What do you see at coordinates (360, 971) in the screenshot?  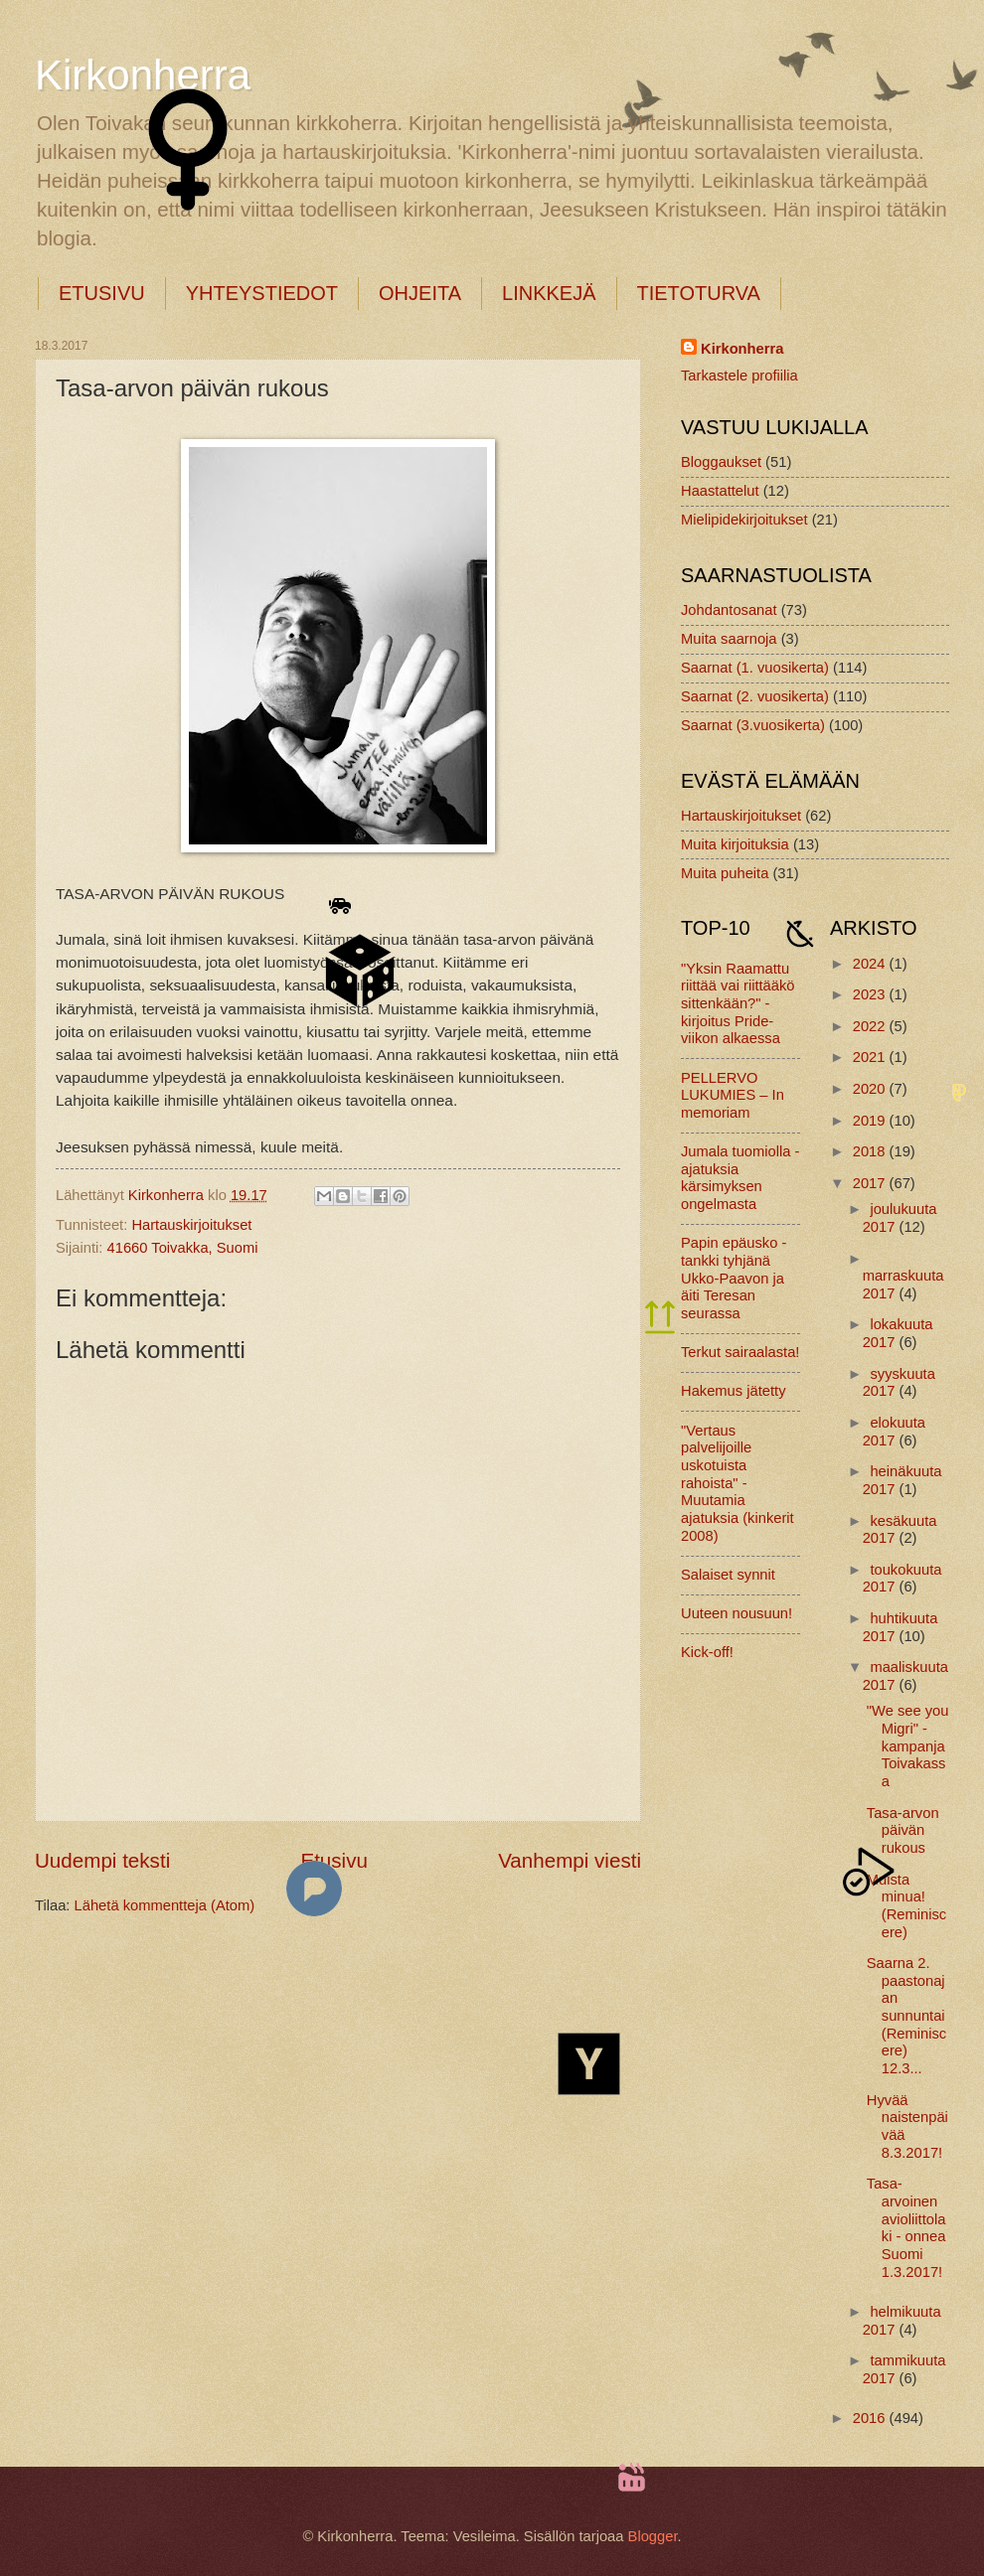 I see `randomize or shuffle content` at bounding box center [360, 971].